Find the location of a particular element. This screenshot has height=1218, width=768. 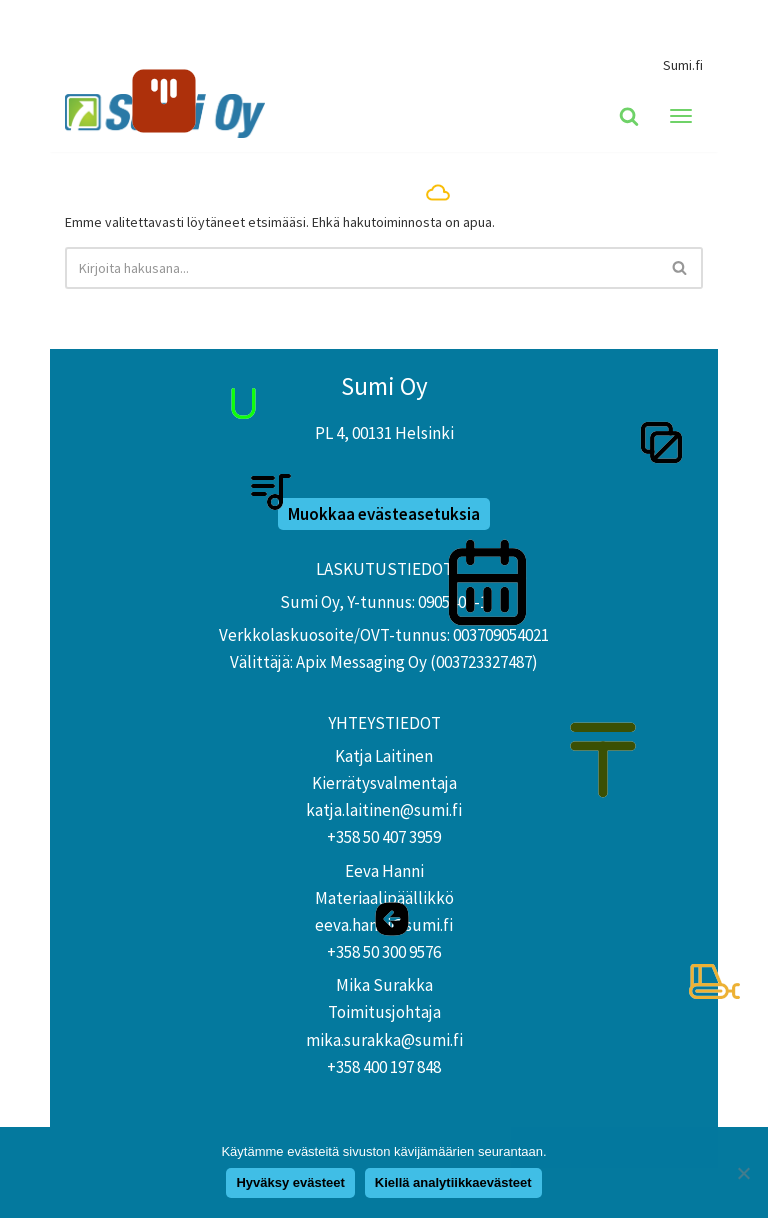

align content to top center of container is located at coordinates (164, 101).